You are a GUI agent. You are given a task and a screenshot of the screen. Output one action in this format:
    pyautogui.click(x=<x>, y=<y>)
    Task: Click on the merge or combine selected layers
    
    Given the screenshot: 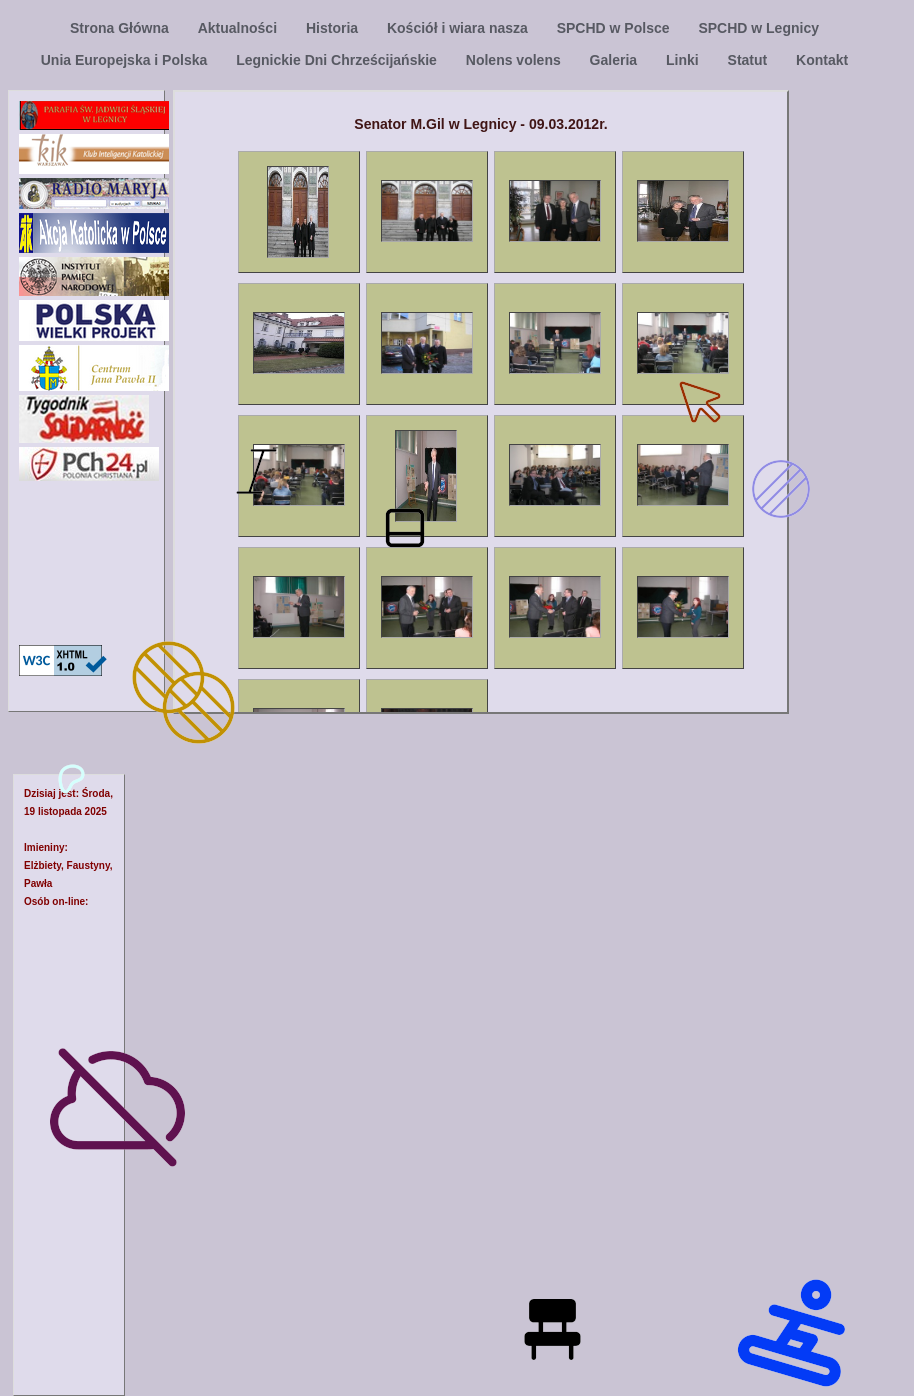 What is the action you would take?
    pyautogui.click(x=183, y=692)
    